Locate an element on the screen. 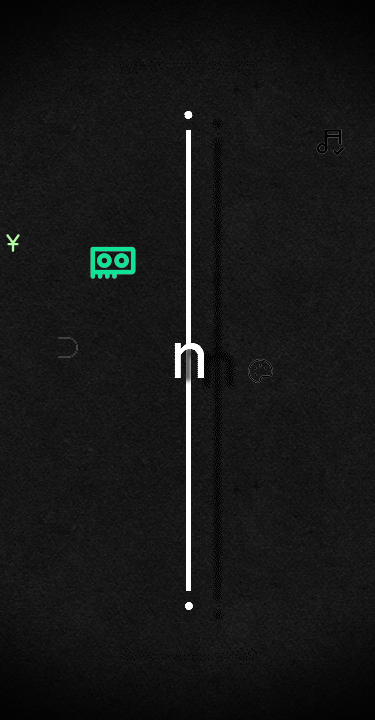  access color or theme settings is located at coordinates (260, 371).